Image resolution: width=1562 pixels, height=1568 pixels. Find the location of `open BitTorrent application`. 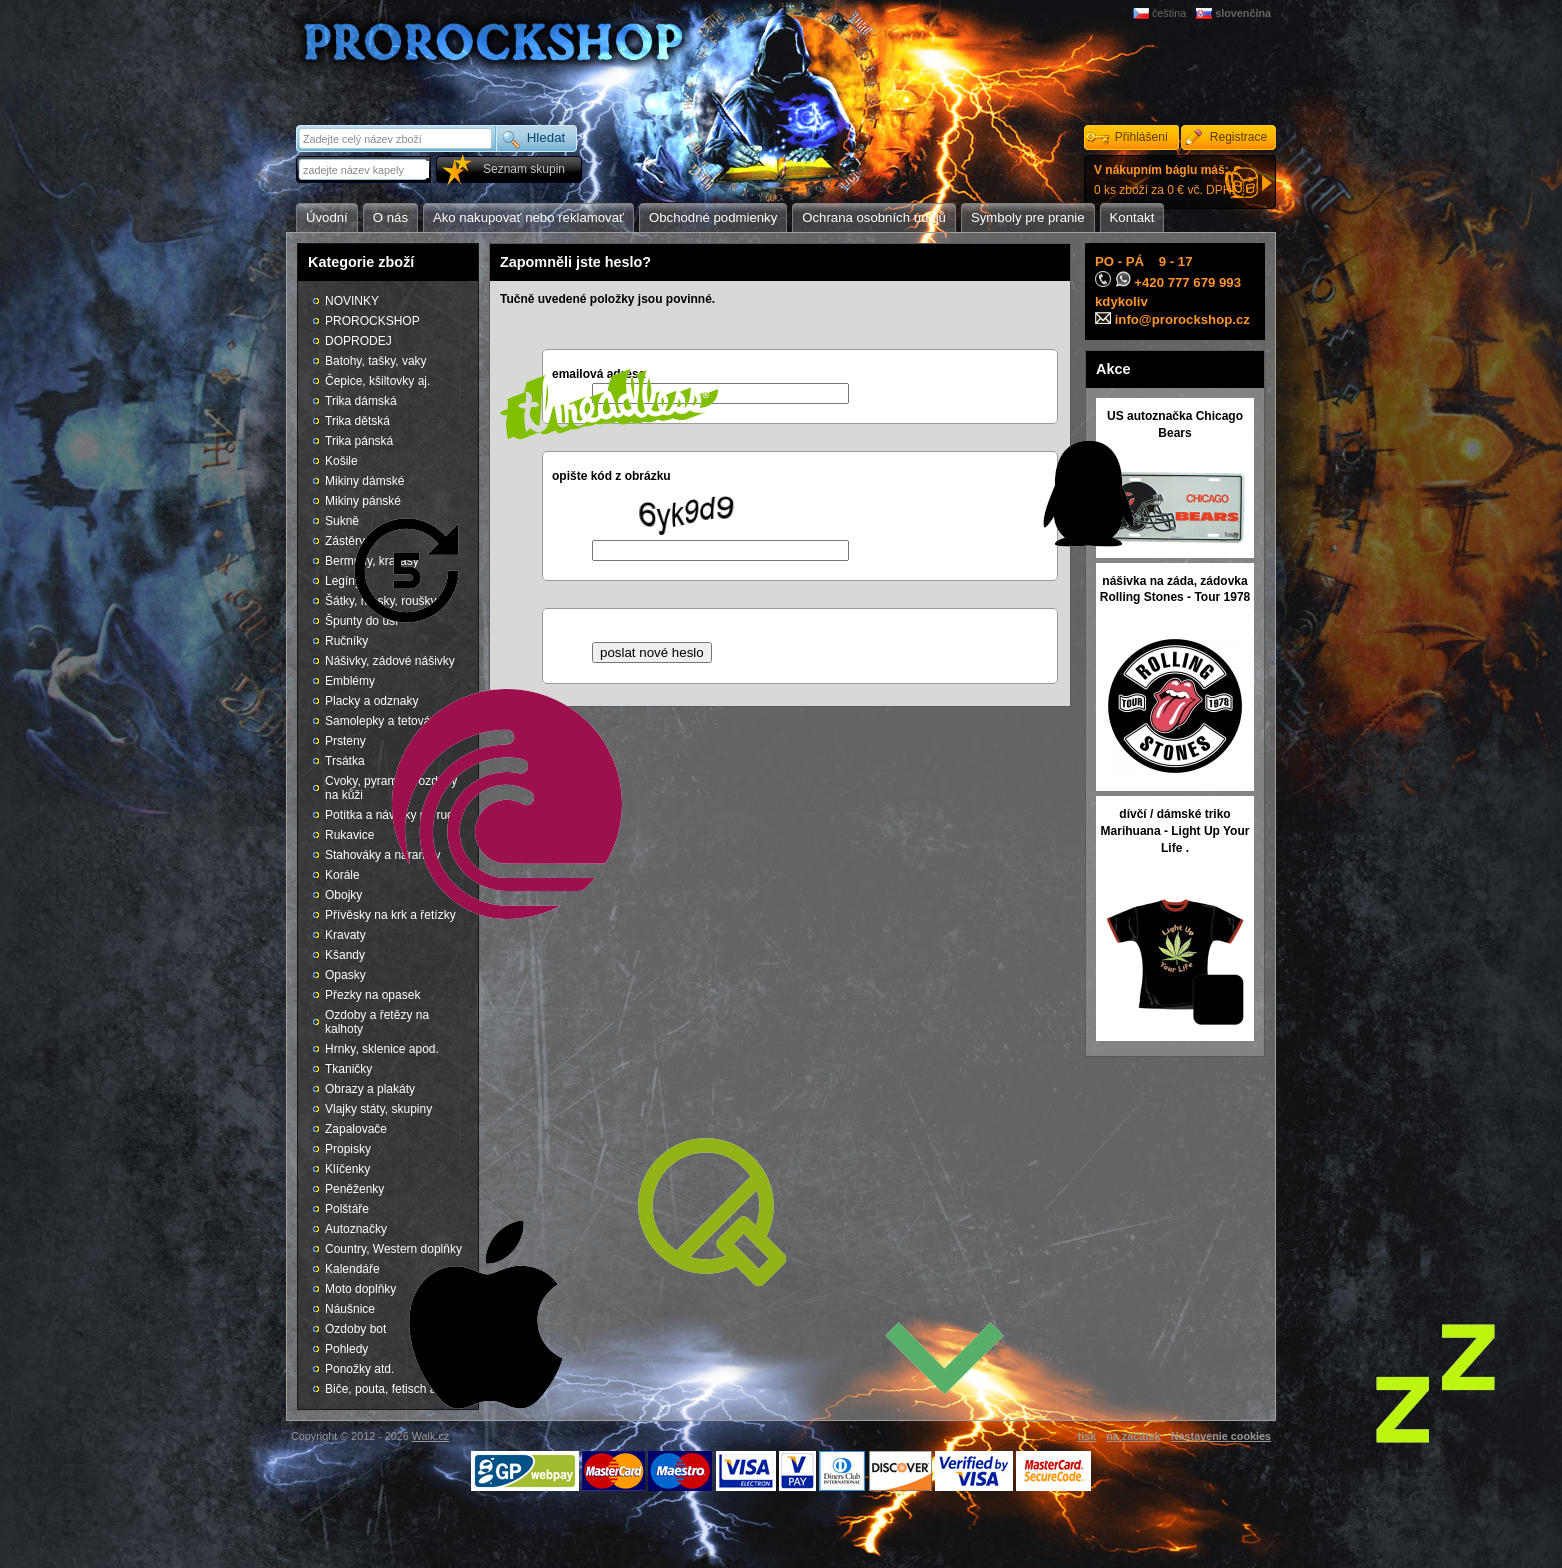

open BitTorrent application is located at coordinates (507, 804).